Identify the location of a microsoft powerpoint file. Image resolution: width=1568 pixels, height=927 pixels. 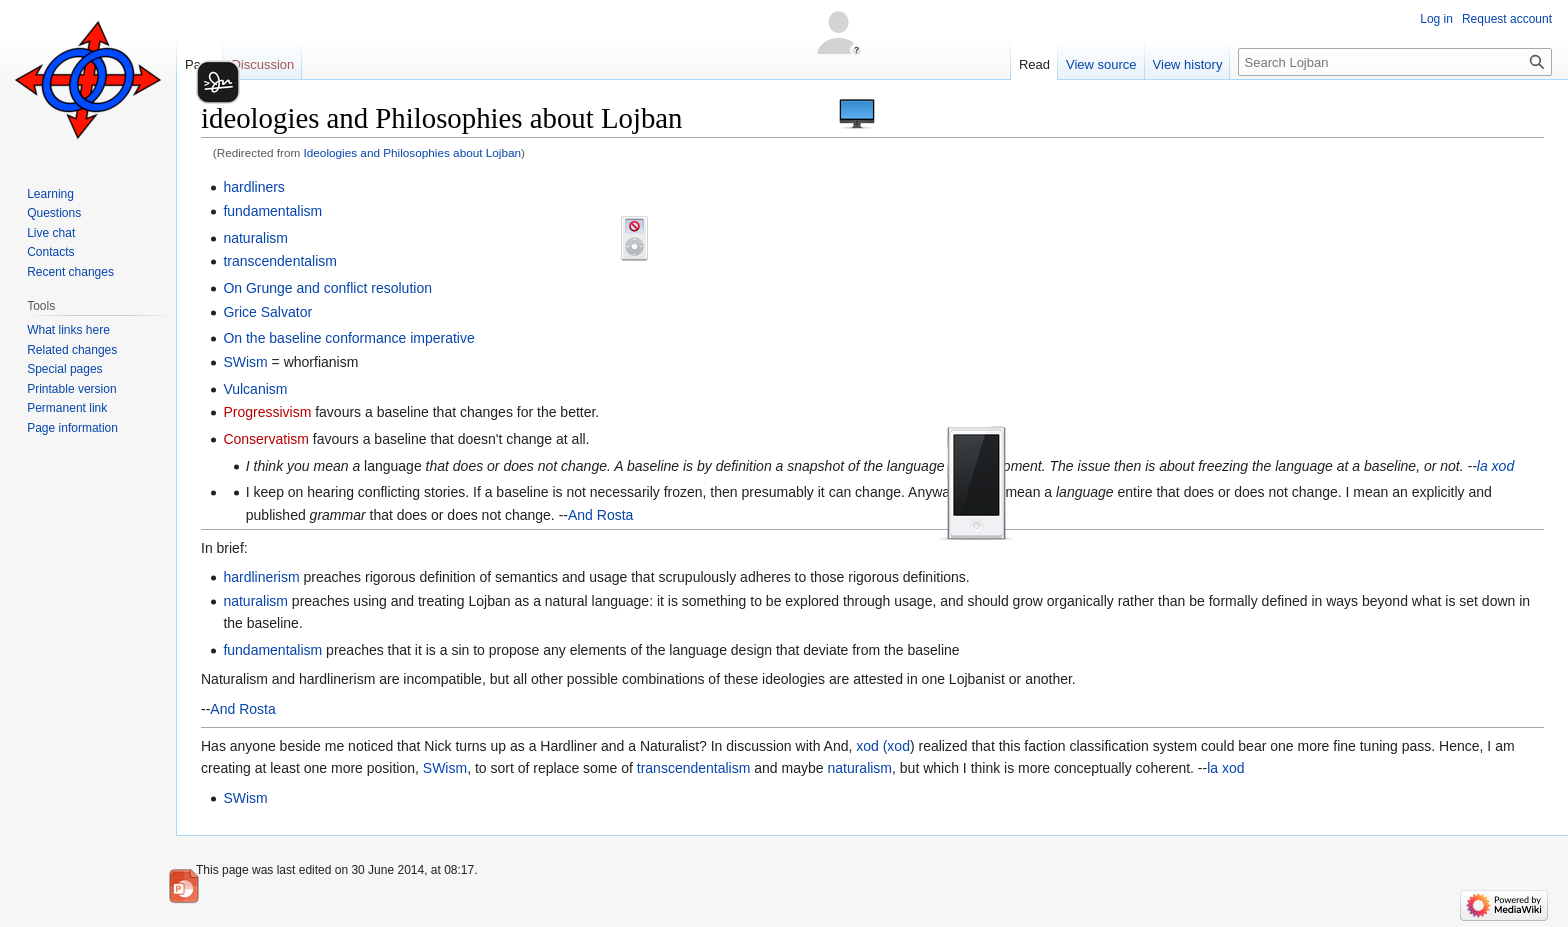
(184, 886).